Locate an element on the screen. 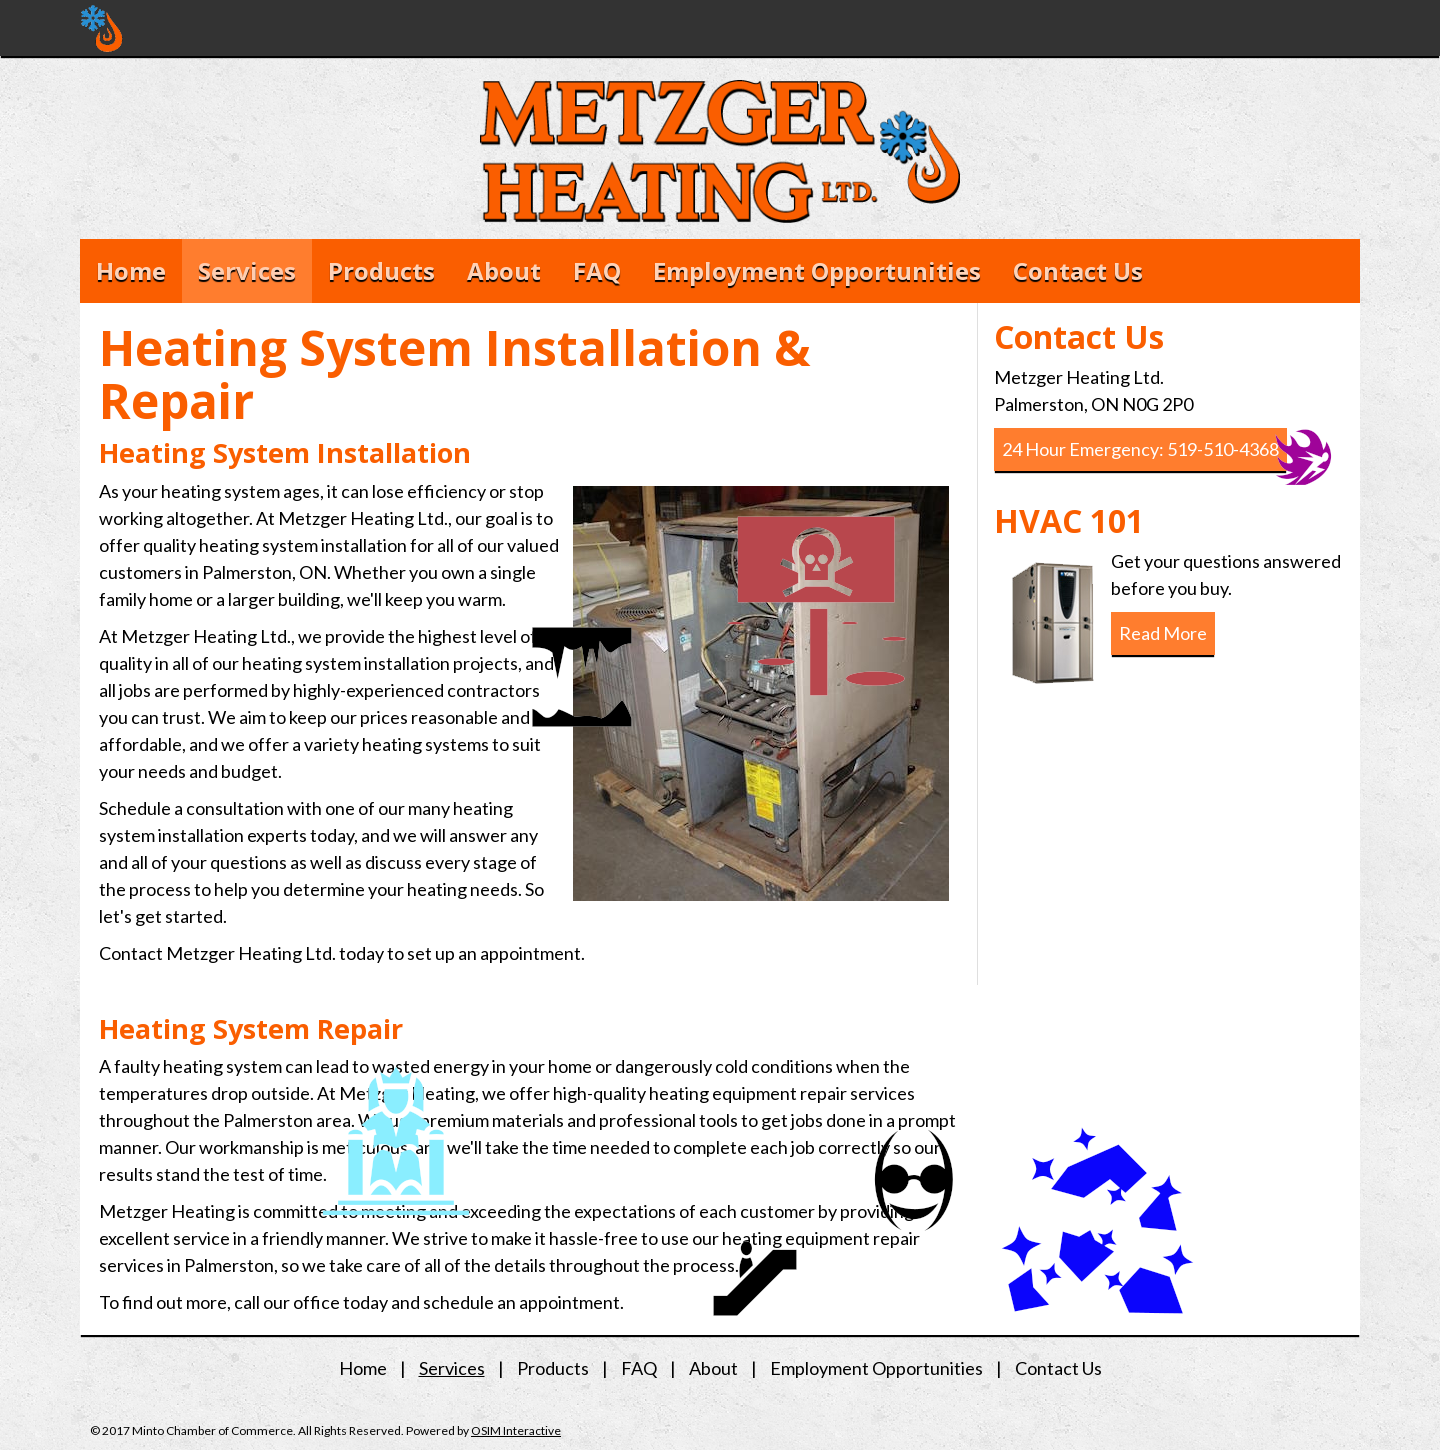 The image size is (1440, 1450). indicates escalator location in a building or transit map is located at coordinates (755, 1277).